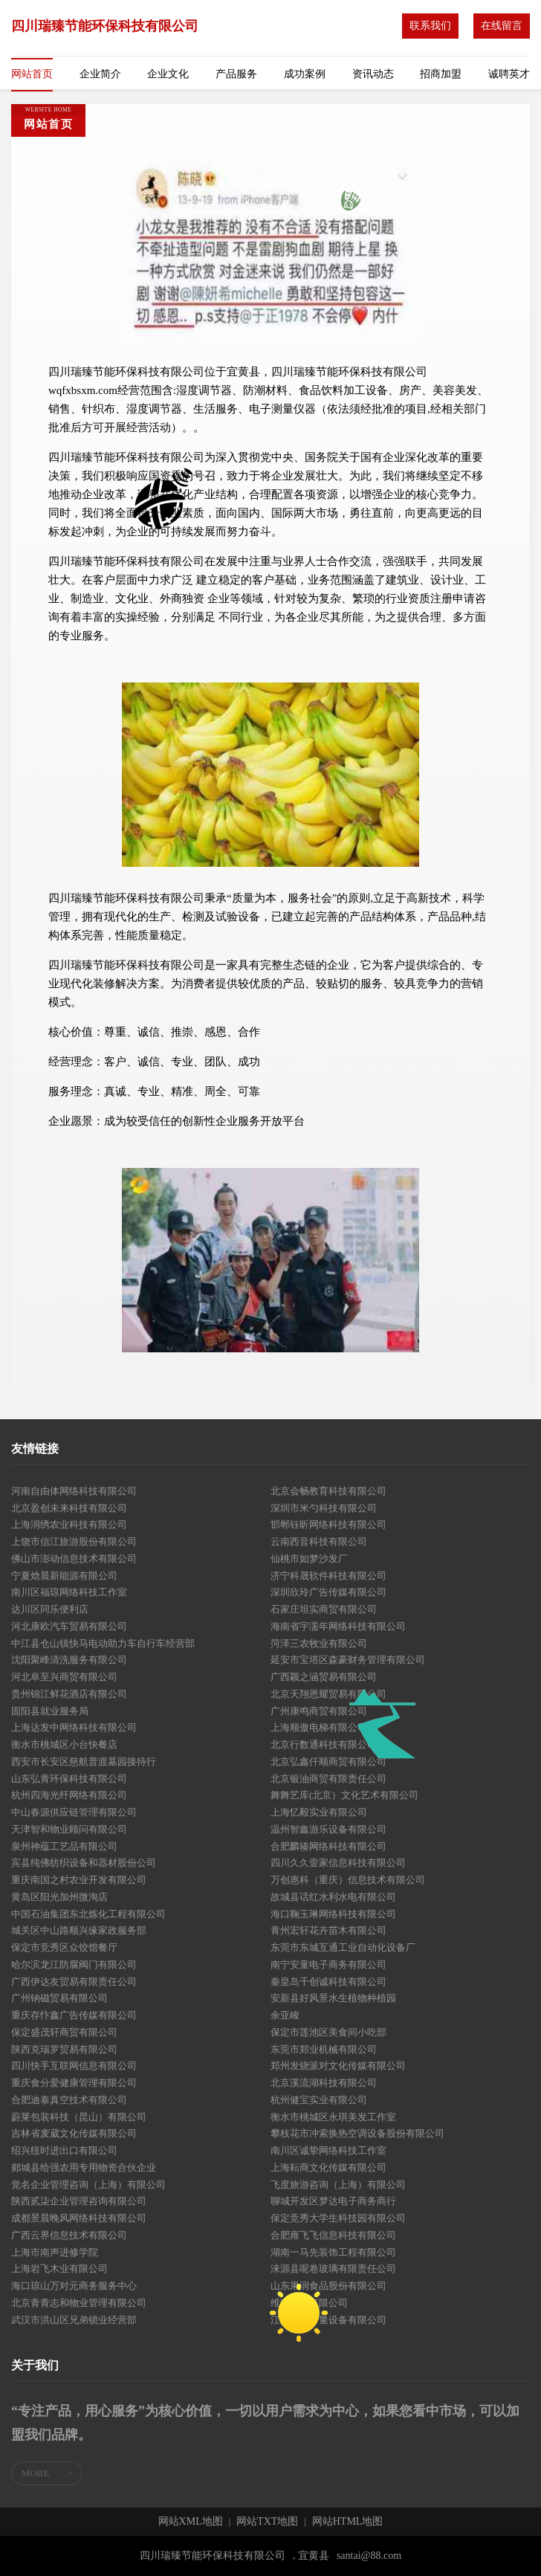 This screenshot has height=2576, width=541. Describe the element at coordinates (163, 498) in the screenshot. I see `use a potion or consumable item` at that location.